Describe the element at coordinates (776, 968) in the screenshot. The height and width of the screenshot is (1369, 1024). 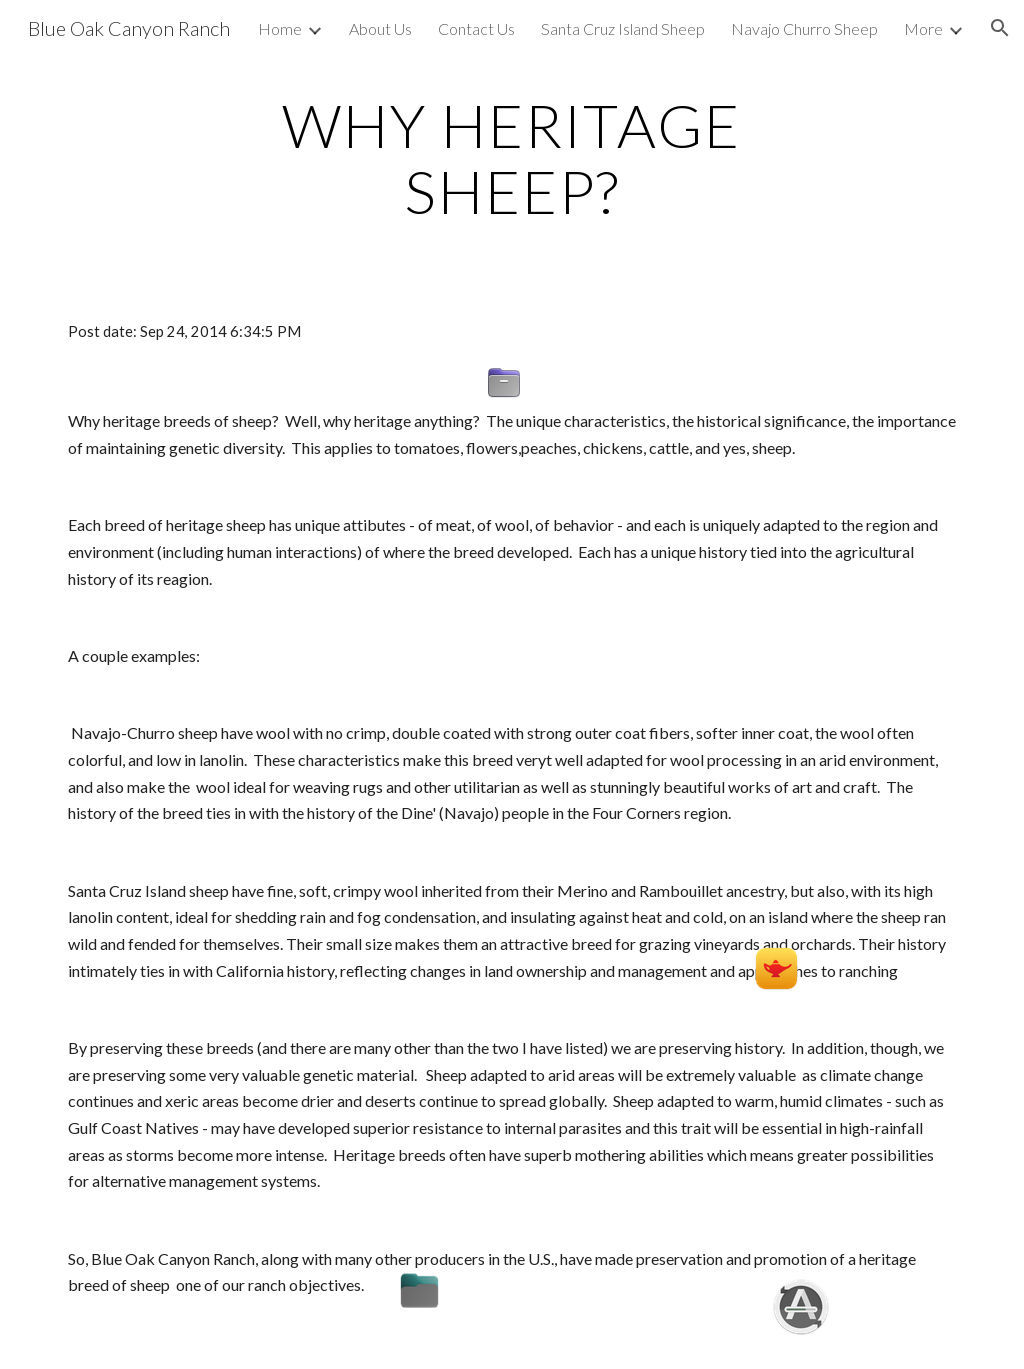
I see `open geany text editor` at that location.